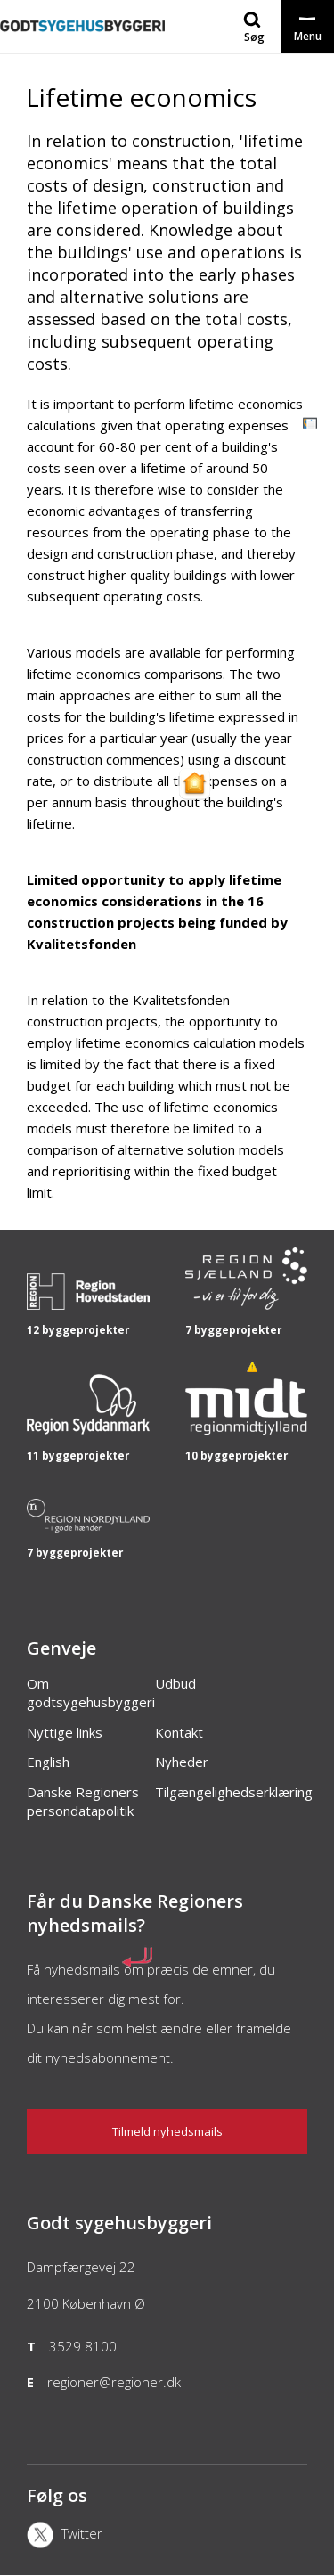  What do you see at coordinates (247, 1362) in the screenshot?
I see `indicates a warning or alert status` at bounding box center [247, 1362].